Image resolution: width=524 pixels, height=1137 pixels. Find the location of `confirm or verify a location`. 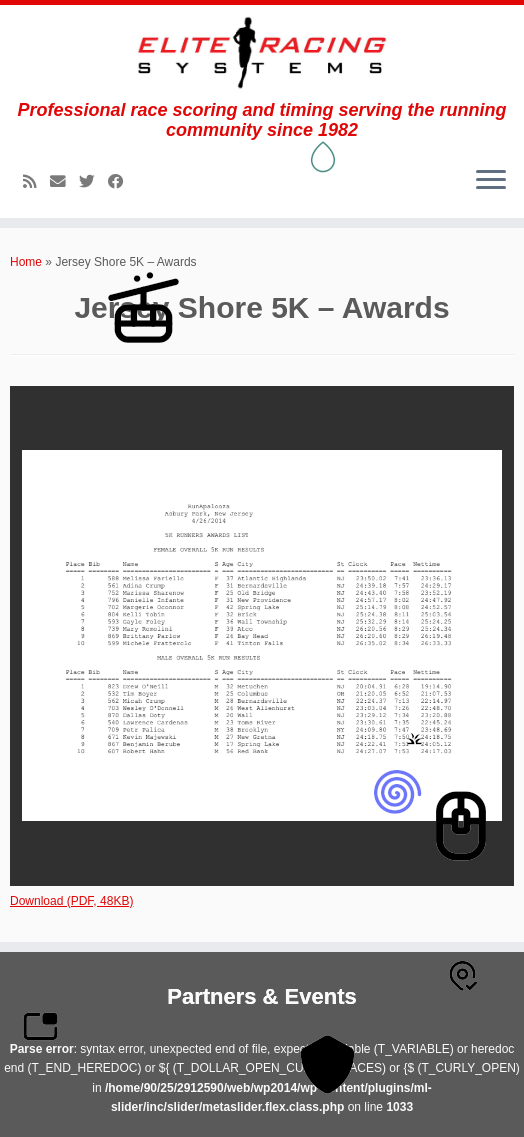

confirm or verify a location is located at coordinates (462, 975).